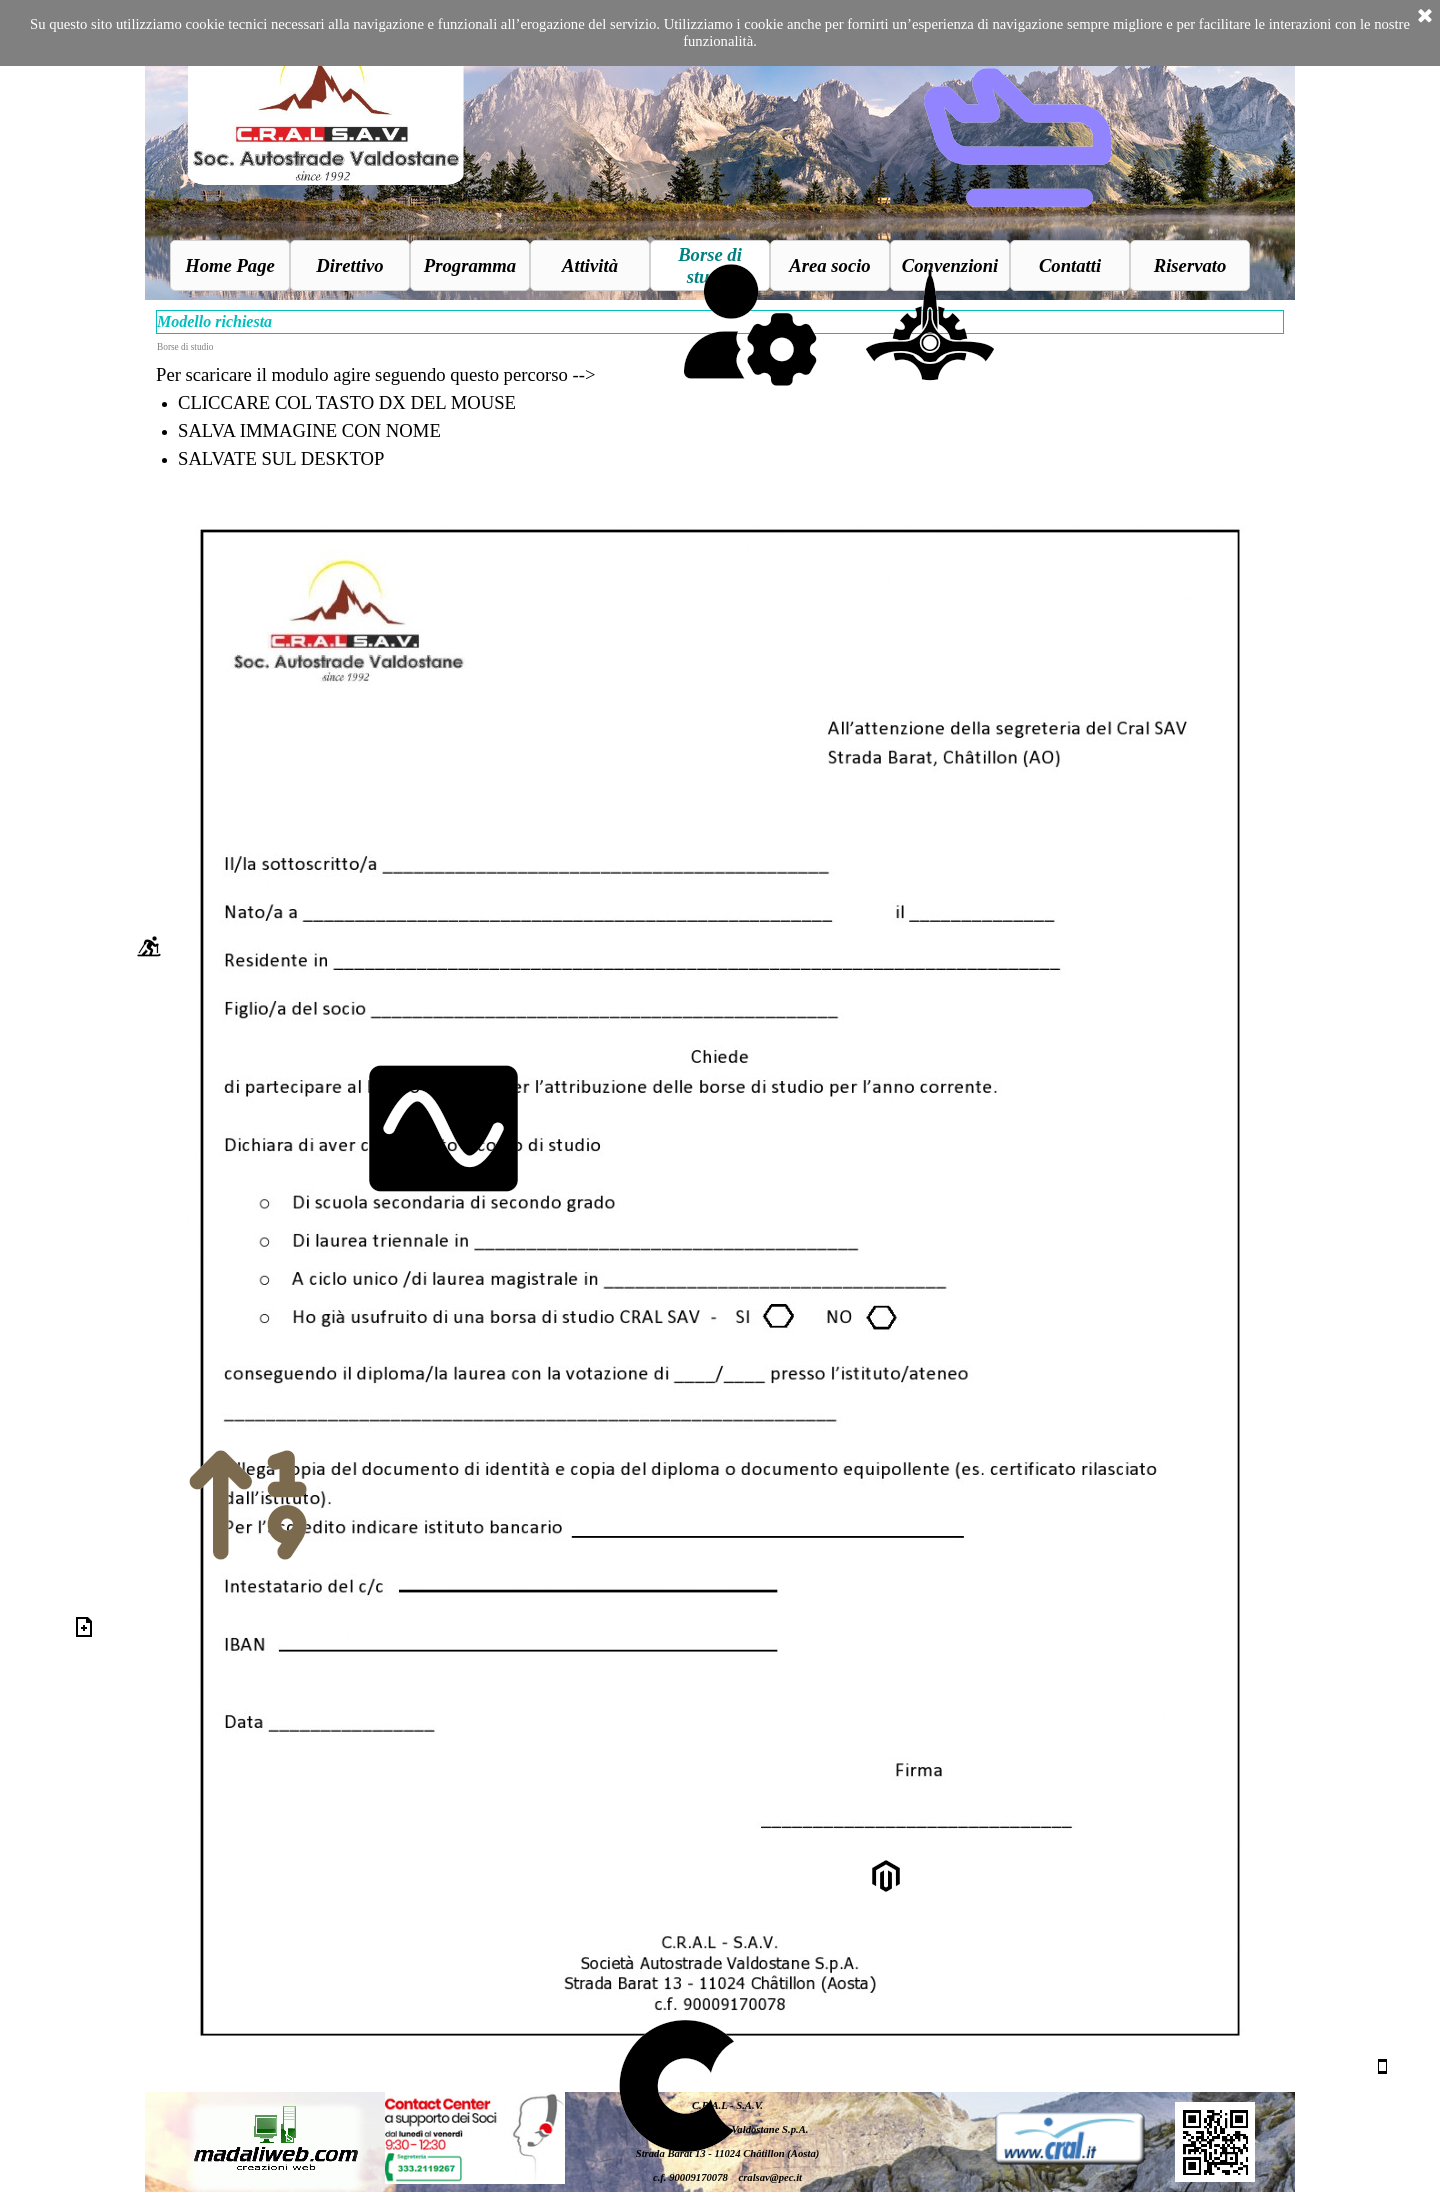 This screenshot has width=1440, height=2202. Describe the element at coordinates (149, 946) in the screenshot. I see `access cross-country skiing trails or activities` at that location.